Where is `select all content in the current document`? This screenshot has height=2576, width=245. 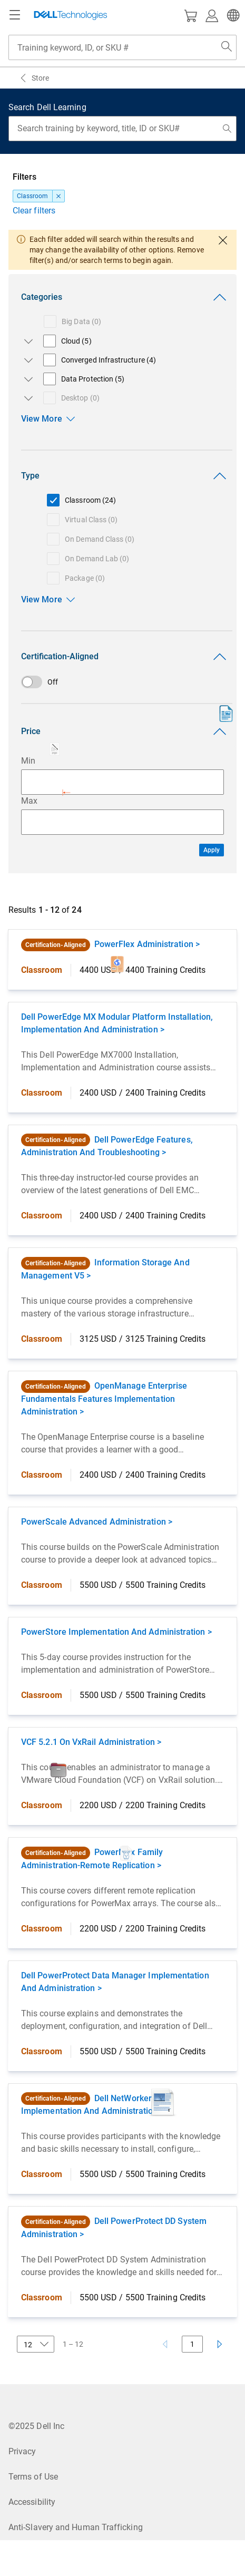
select all content in the current document is located at coordinates (163, 2102).